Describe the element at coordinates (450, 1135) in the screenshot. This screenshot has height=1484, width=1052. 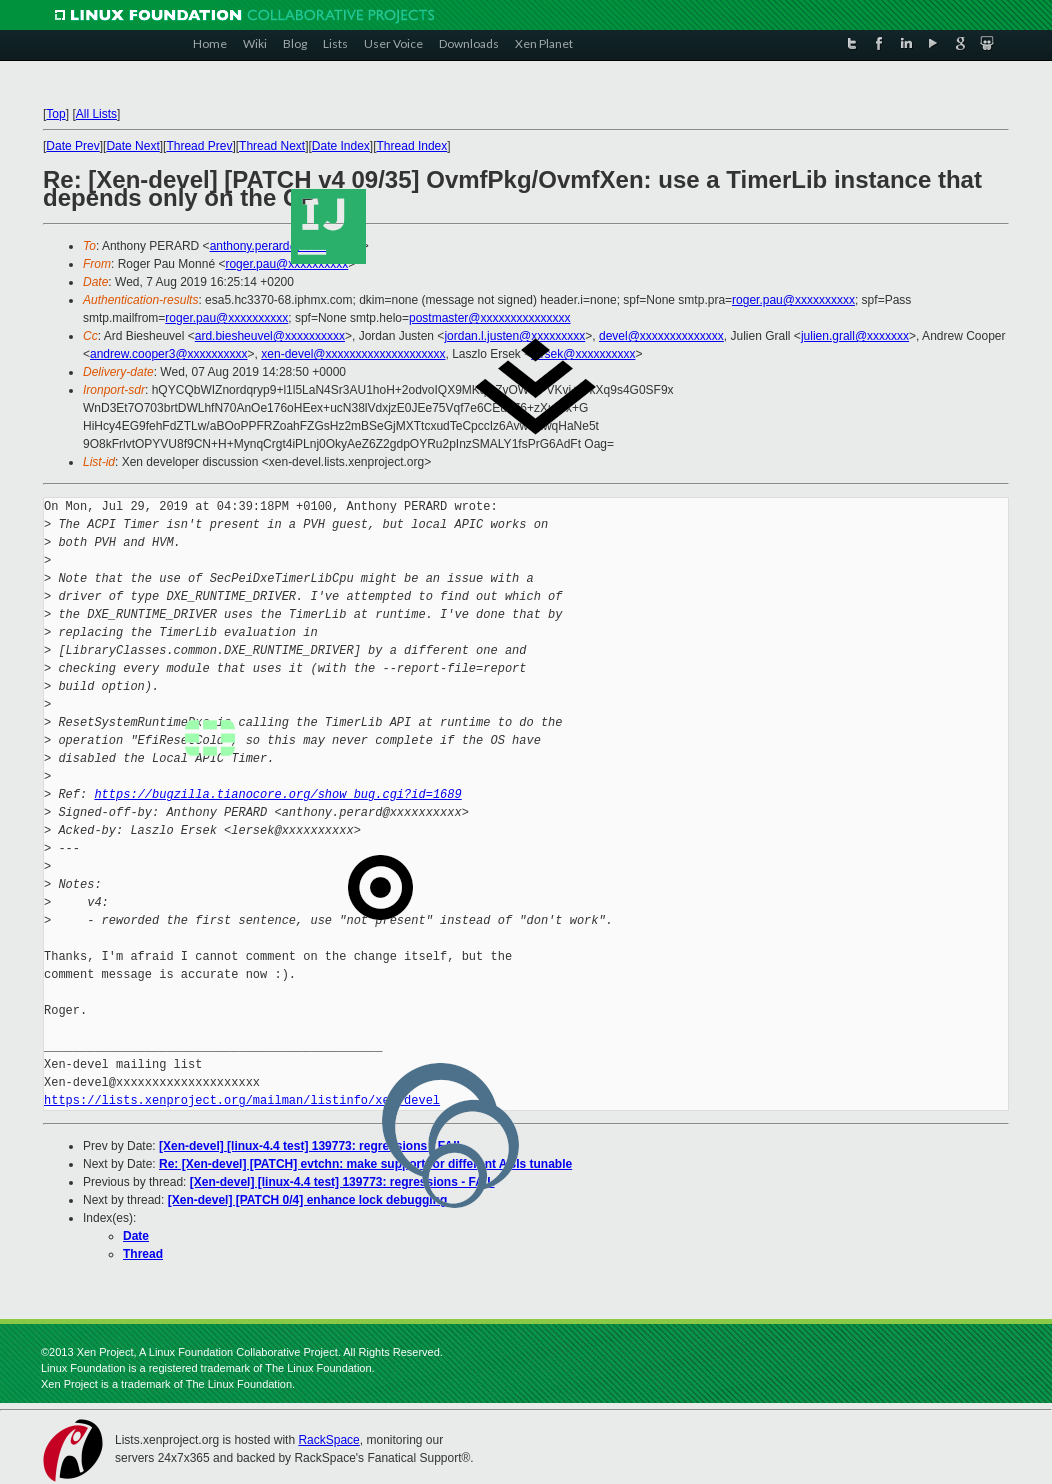
I see `OCLC company logo` at that location.